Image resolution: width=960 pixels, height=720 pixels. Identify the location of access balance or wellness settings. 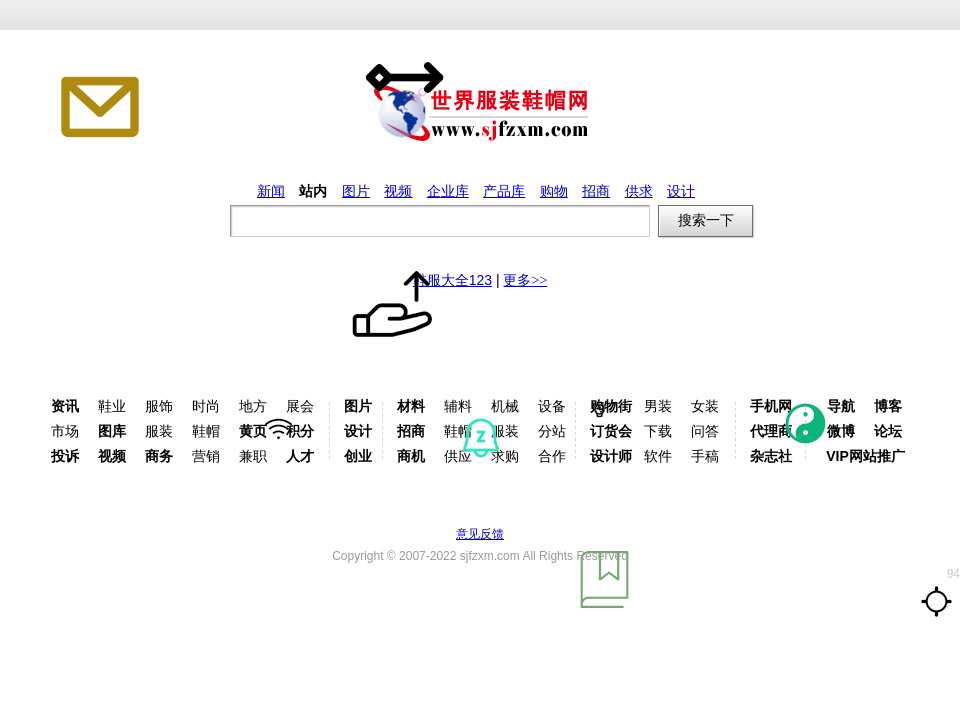
(805, 423).